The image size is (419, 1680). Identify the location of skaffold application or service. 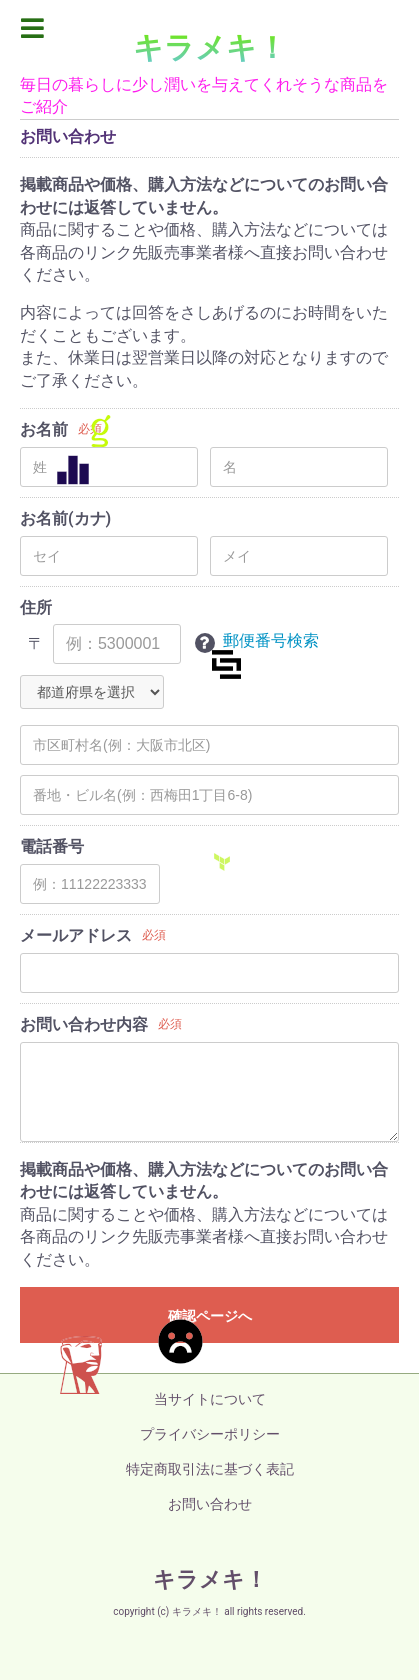
(226, 664).